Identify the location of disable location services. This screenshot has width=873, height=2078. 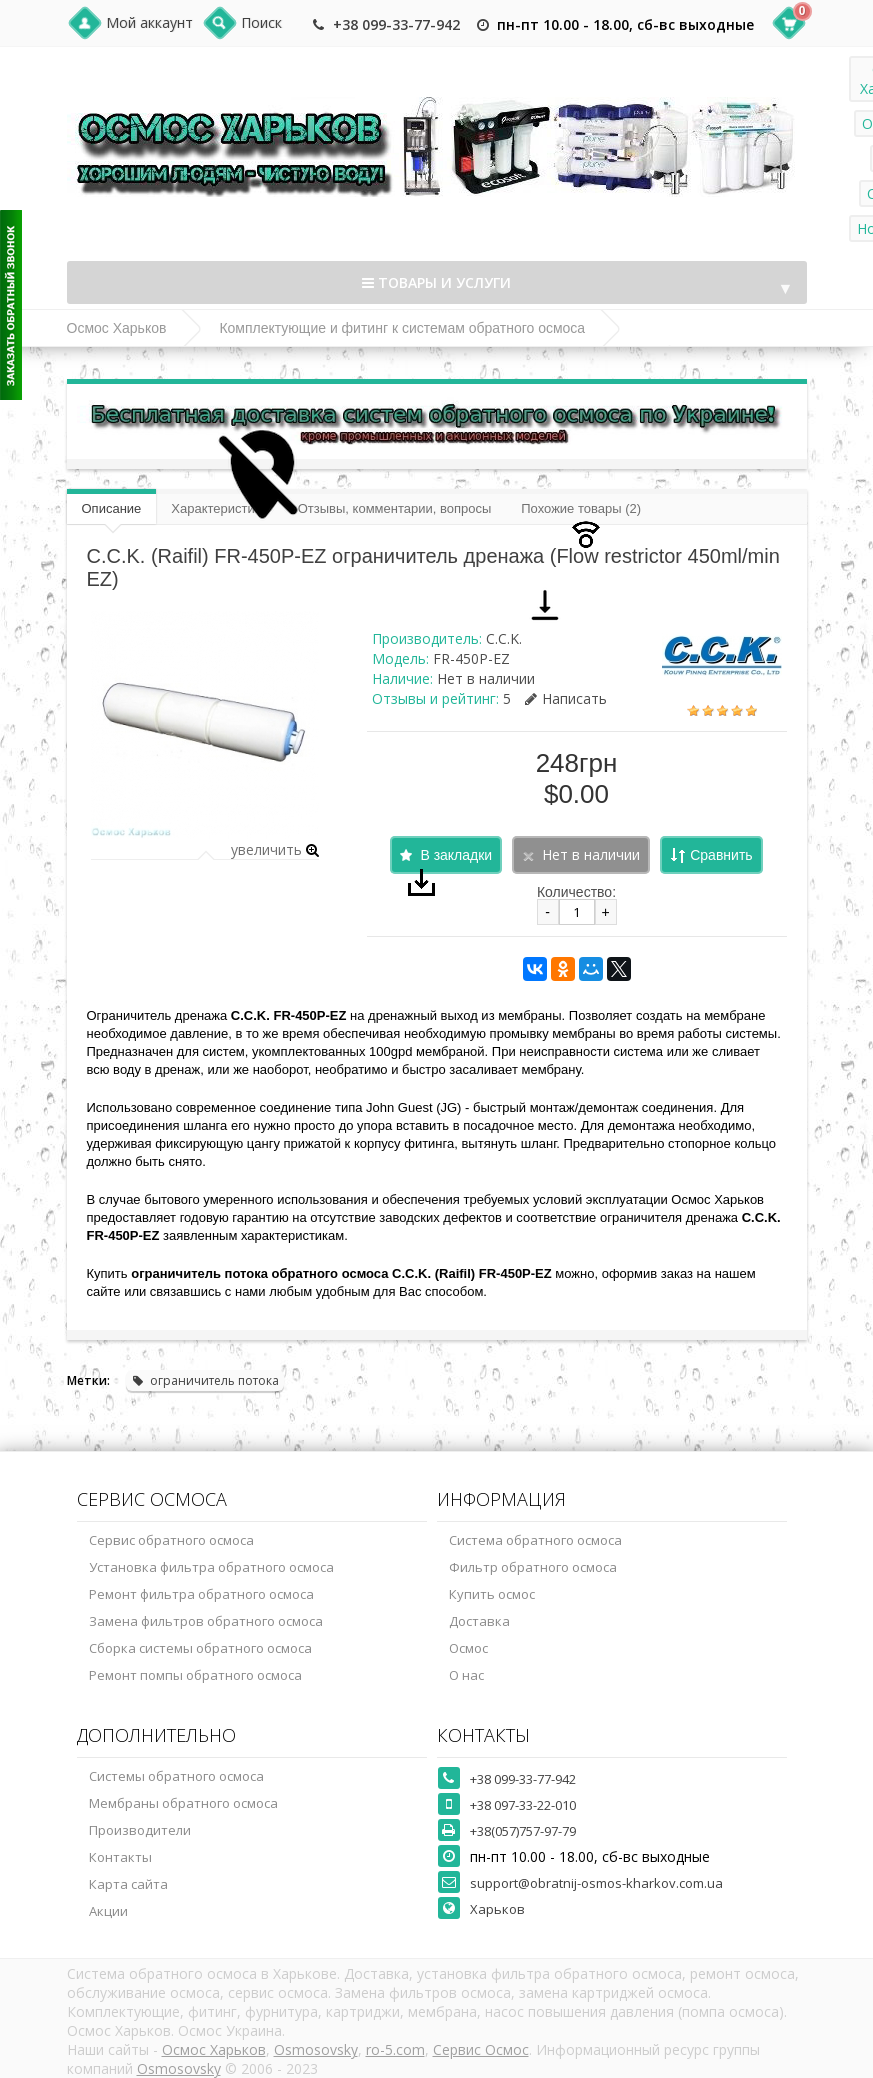
(262, 475).